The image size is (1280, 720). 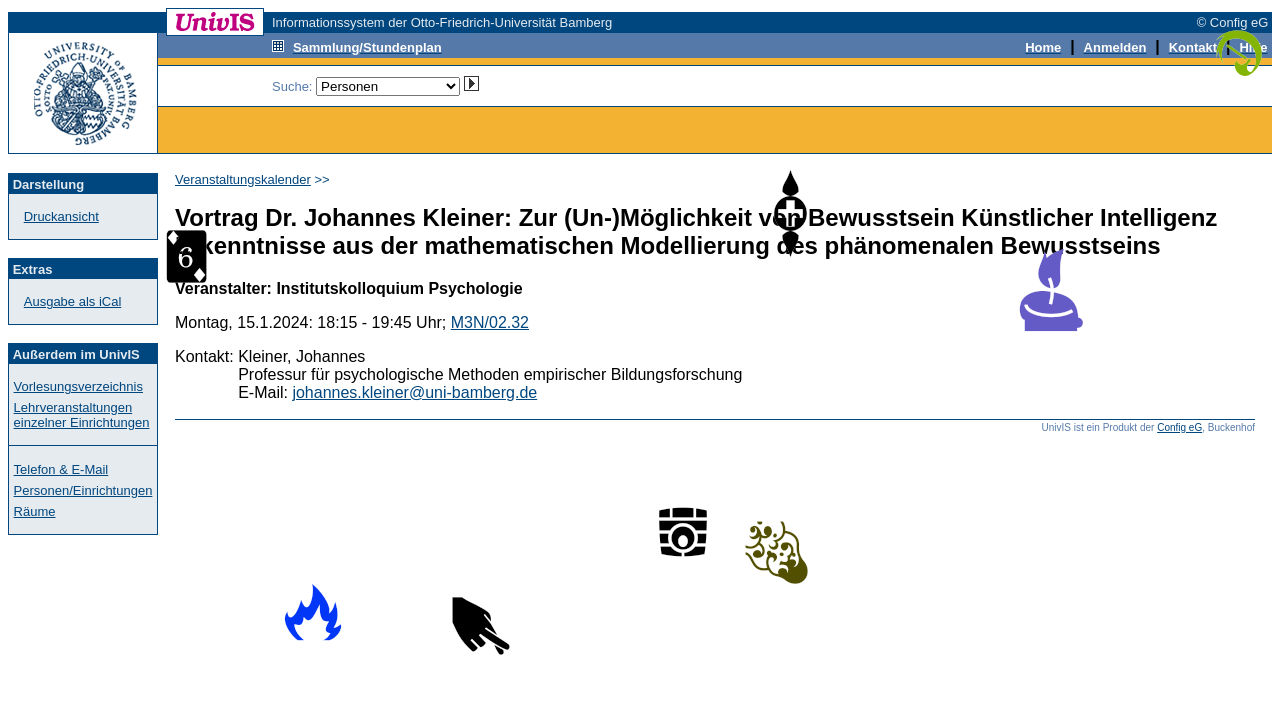 What do you see at coordinates (313, 612) in the screenshot?
I see `indicates trending or popular content` at bounding box center [313, 612].